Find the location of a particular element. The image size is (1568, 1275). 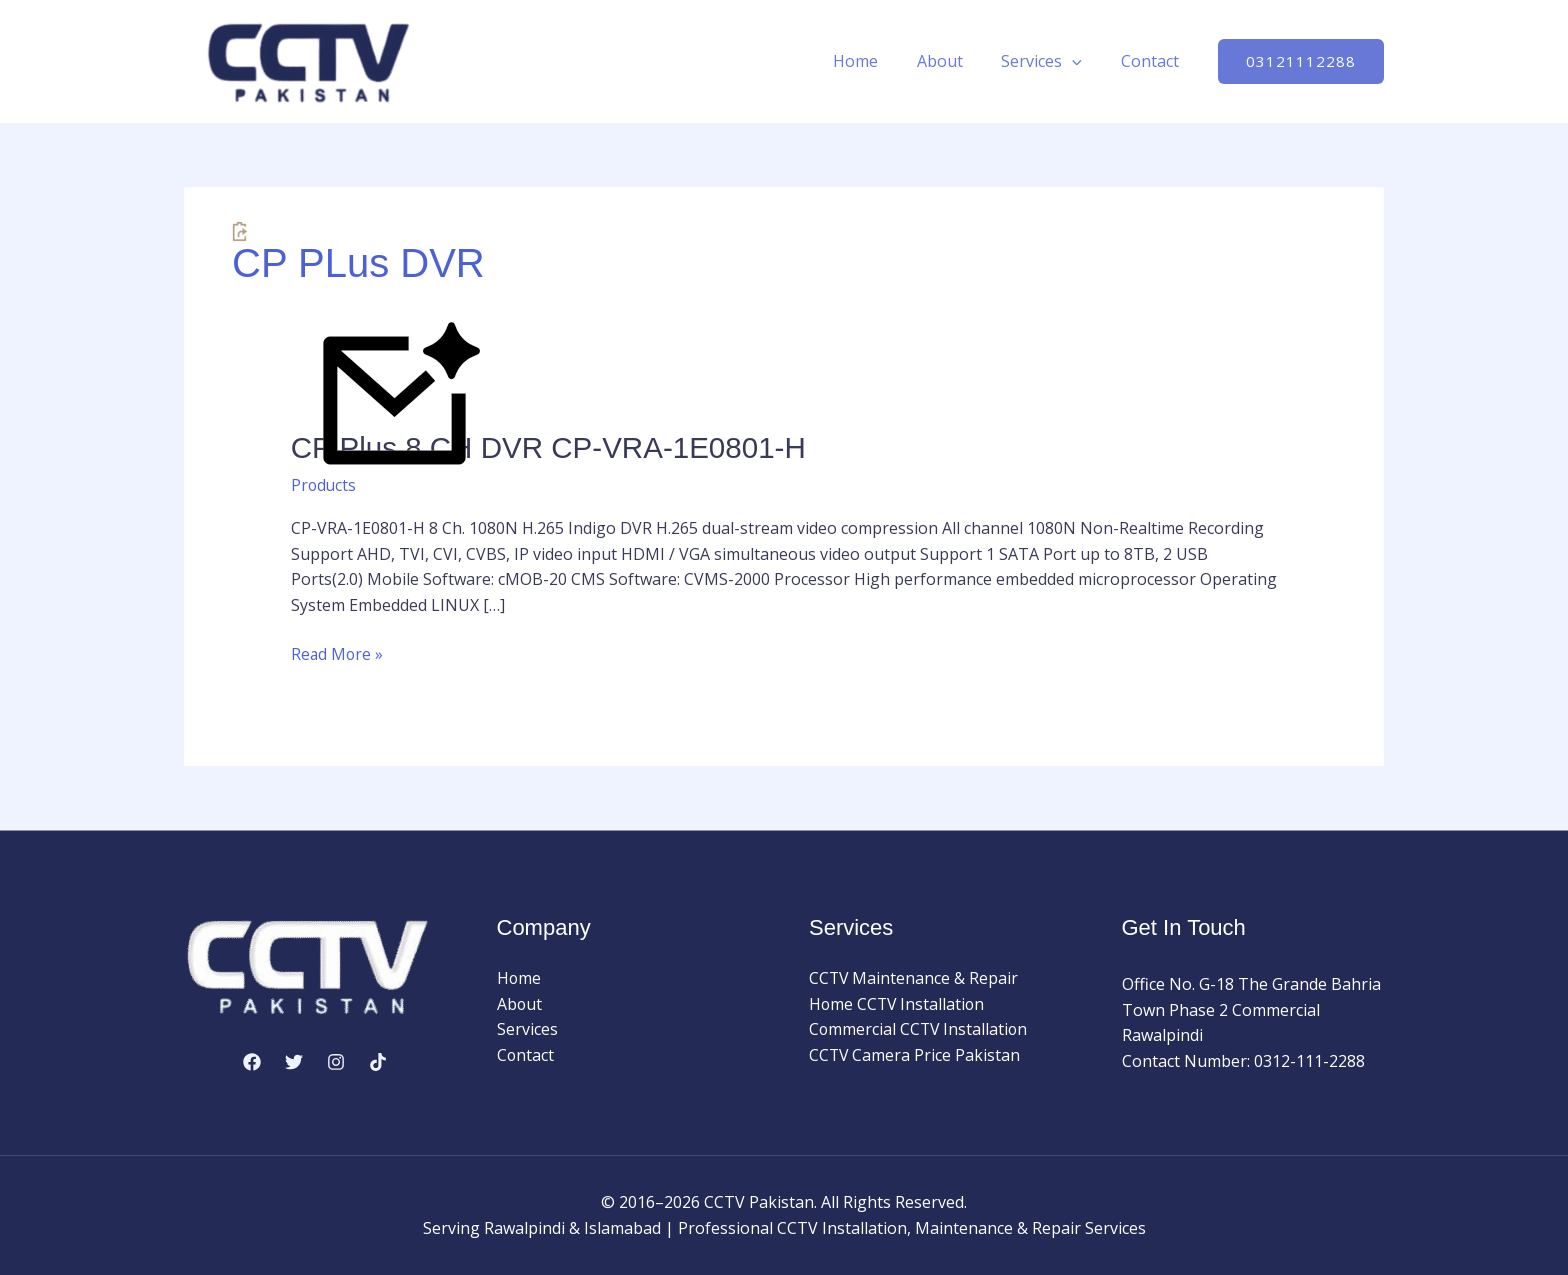

access AI-powered email features is located at coordinates (394, 400).